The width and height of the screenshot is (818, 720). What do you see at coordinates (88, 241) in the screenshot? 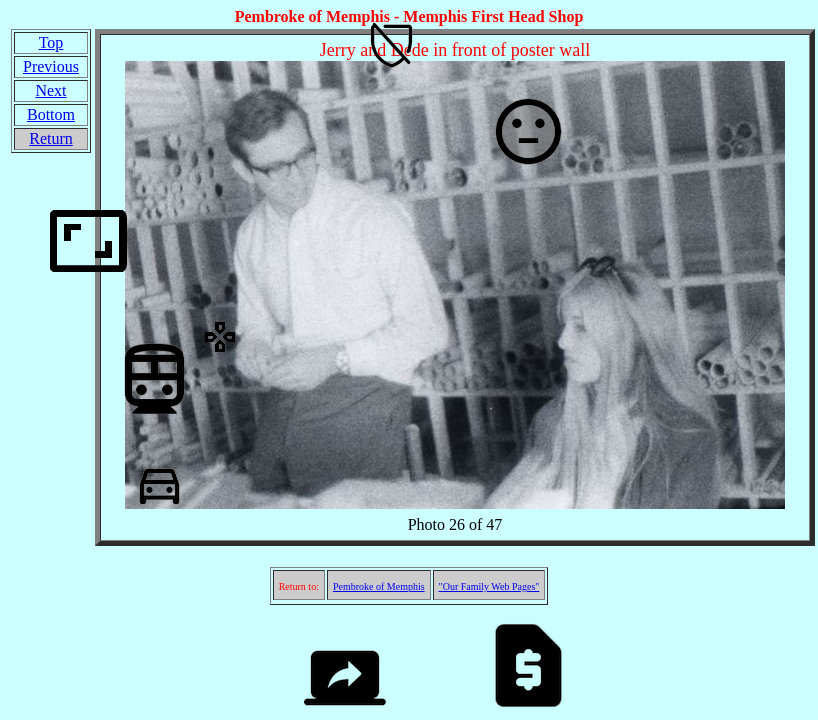
I see `adjust aspect ratio settings` at bounding box center [88, 241].